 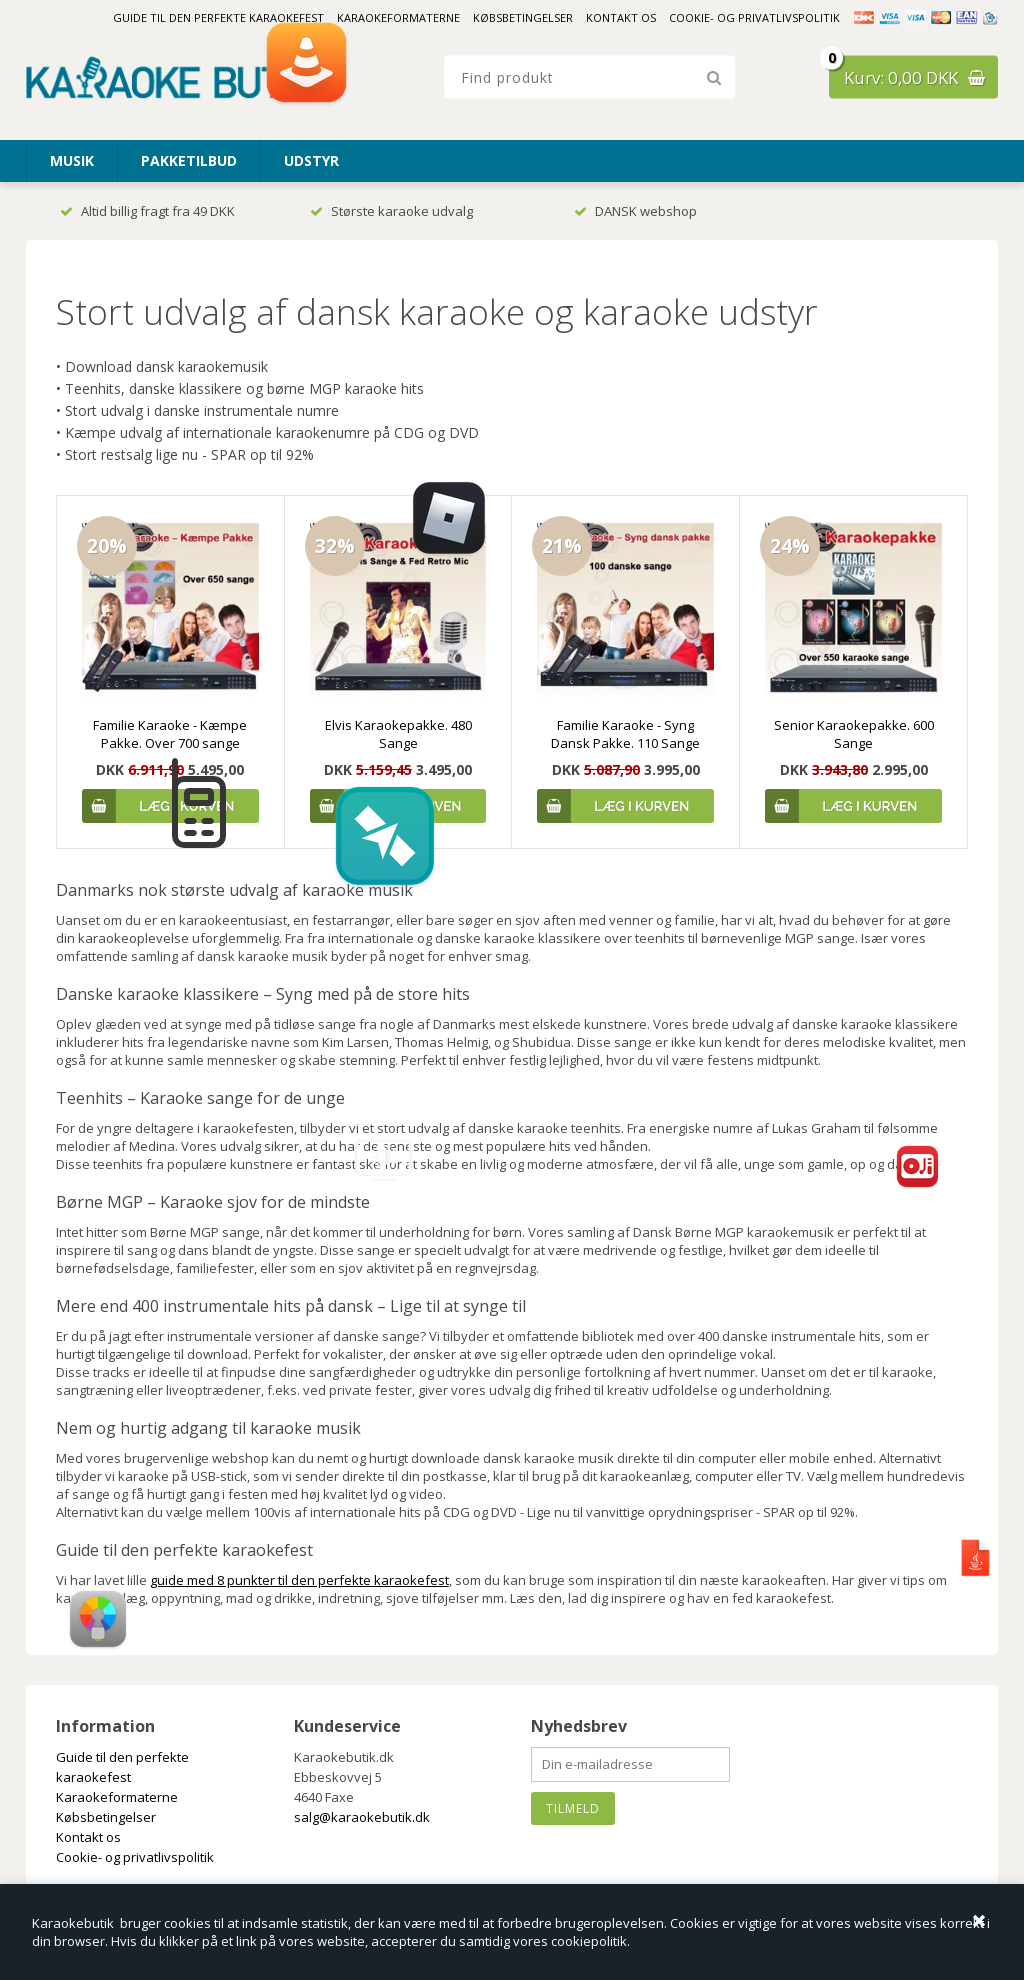 What do you see at coordinates (975, 1558) in the screenshot?
I see `java source code file` at bounding box center [975, 1558].